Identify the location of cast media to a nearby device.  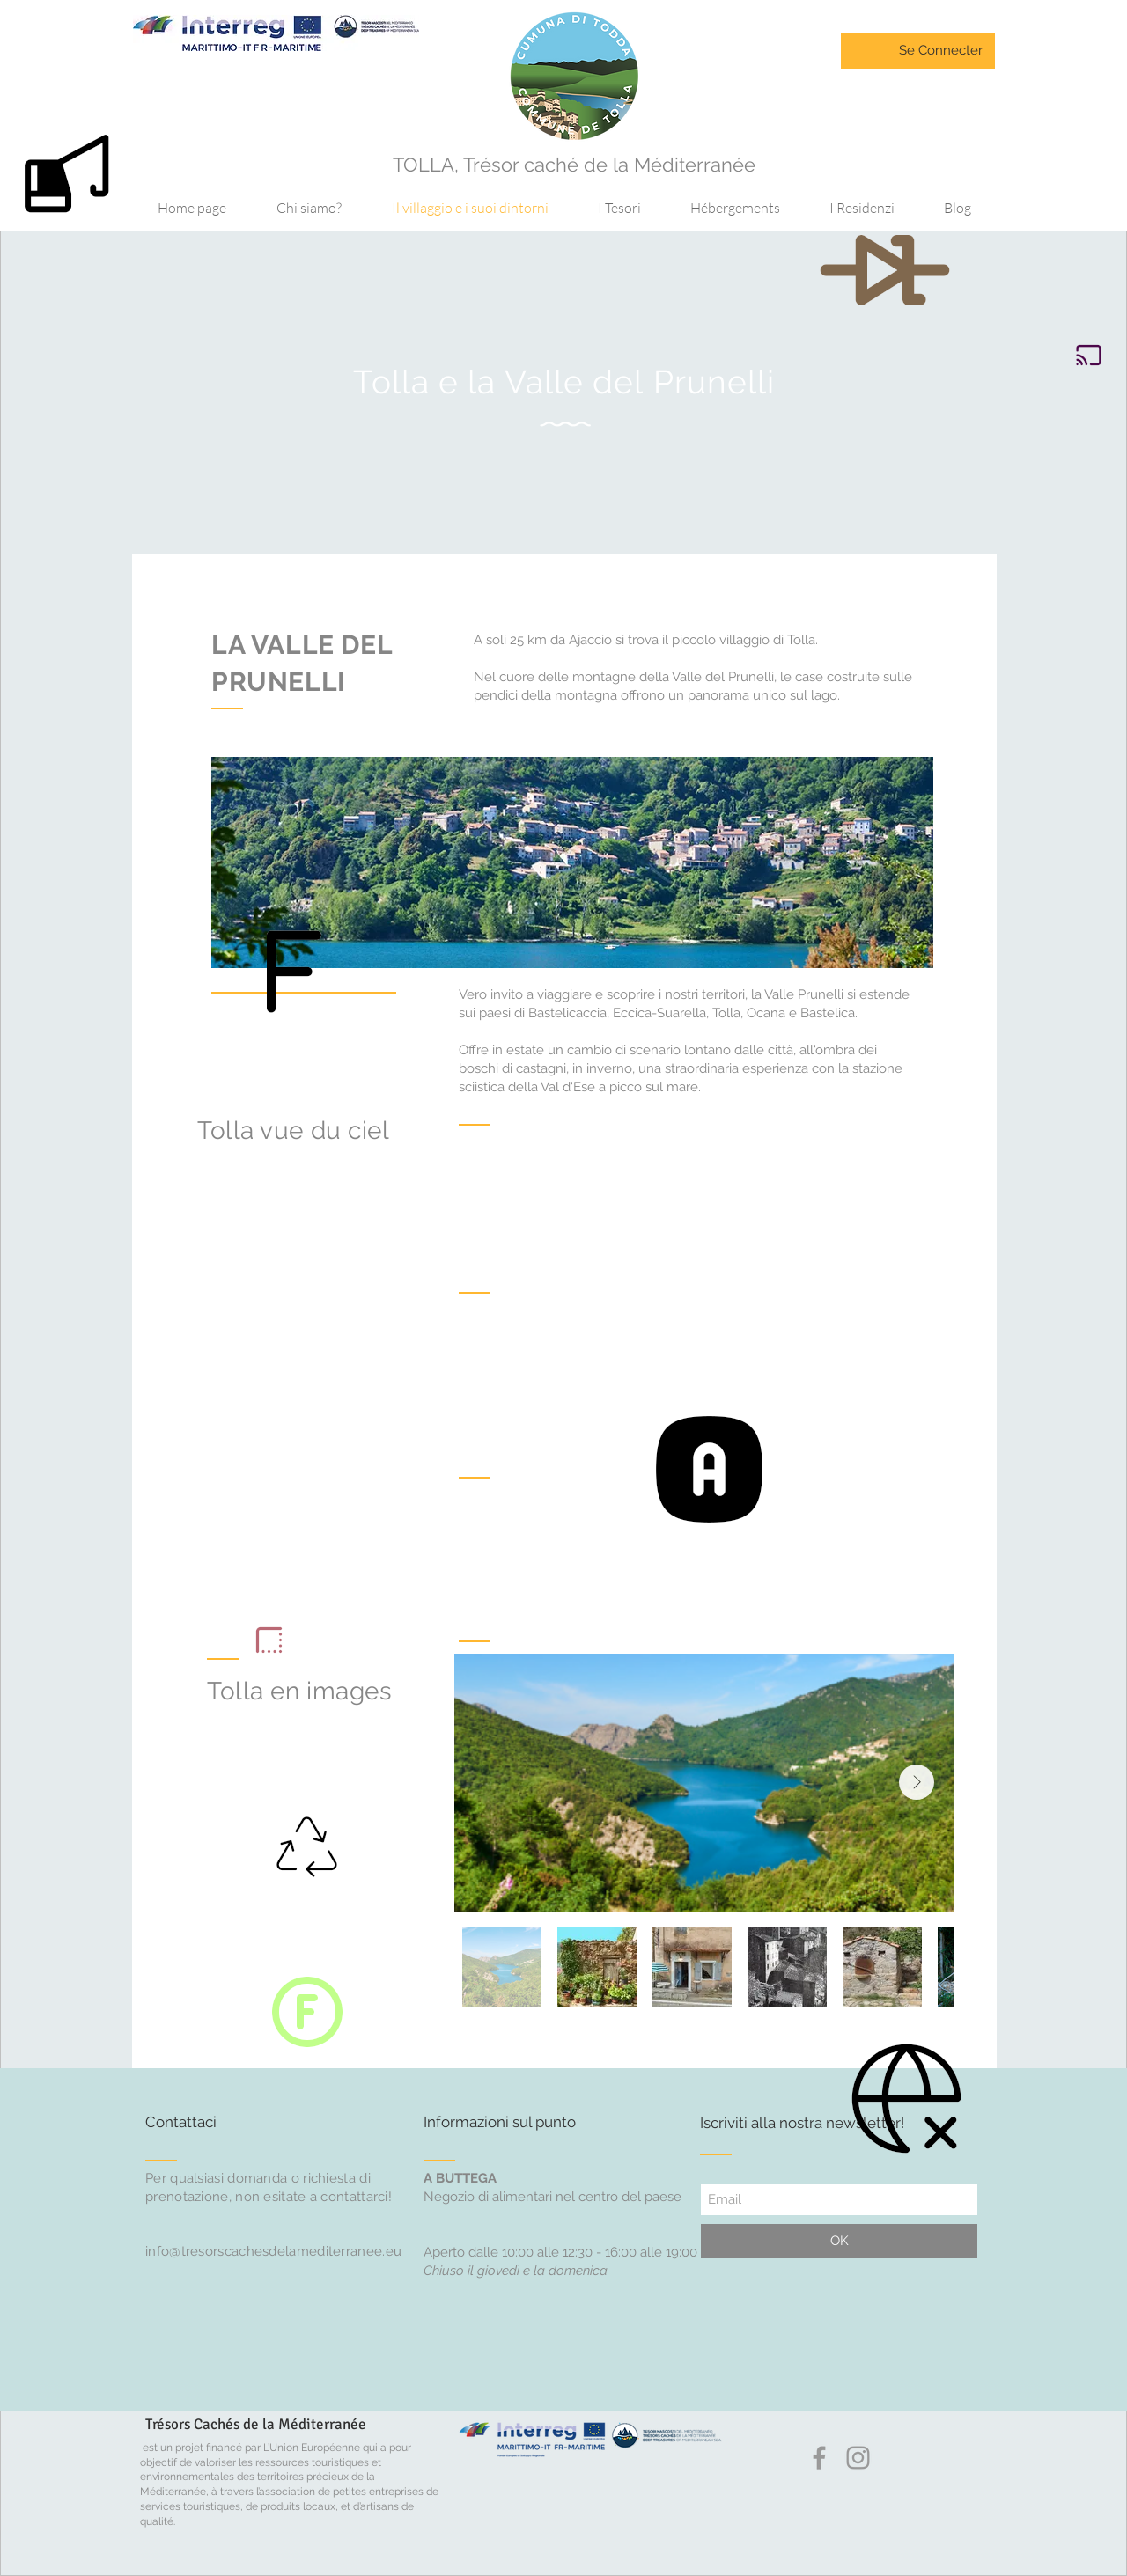
(1088, 355).